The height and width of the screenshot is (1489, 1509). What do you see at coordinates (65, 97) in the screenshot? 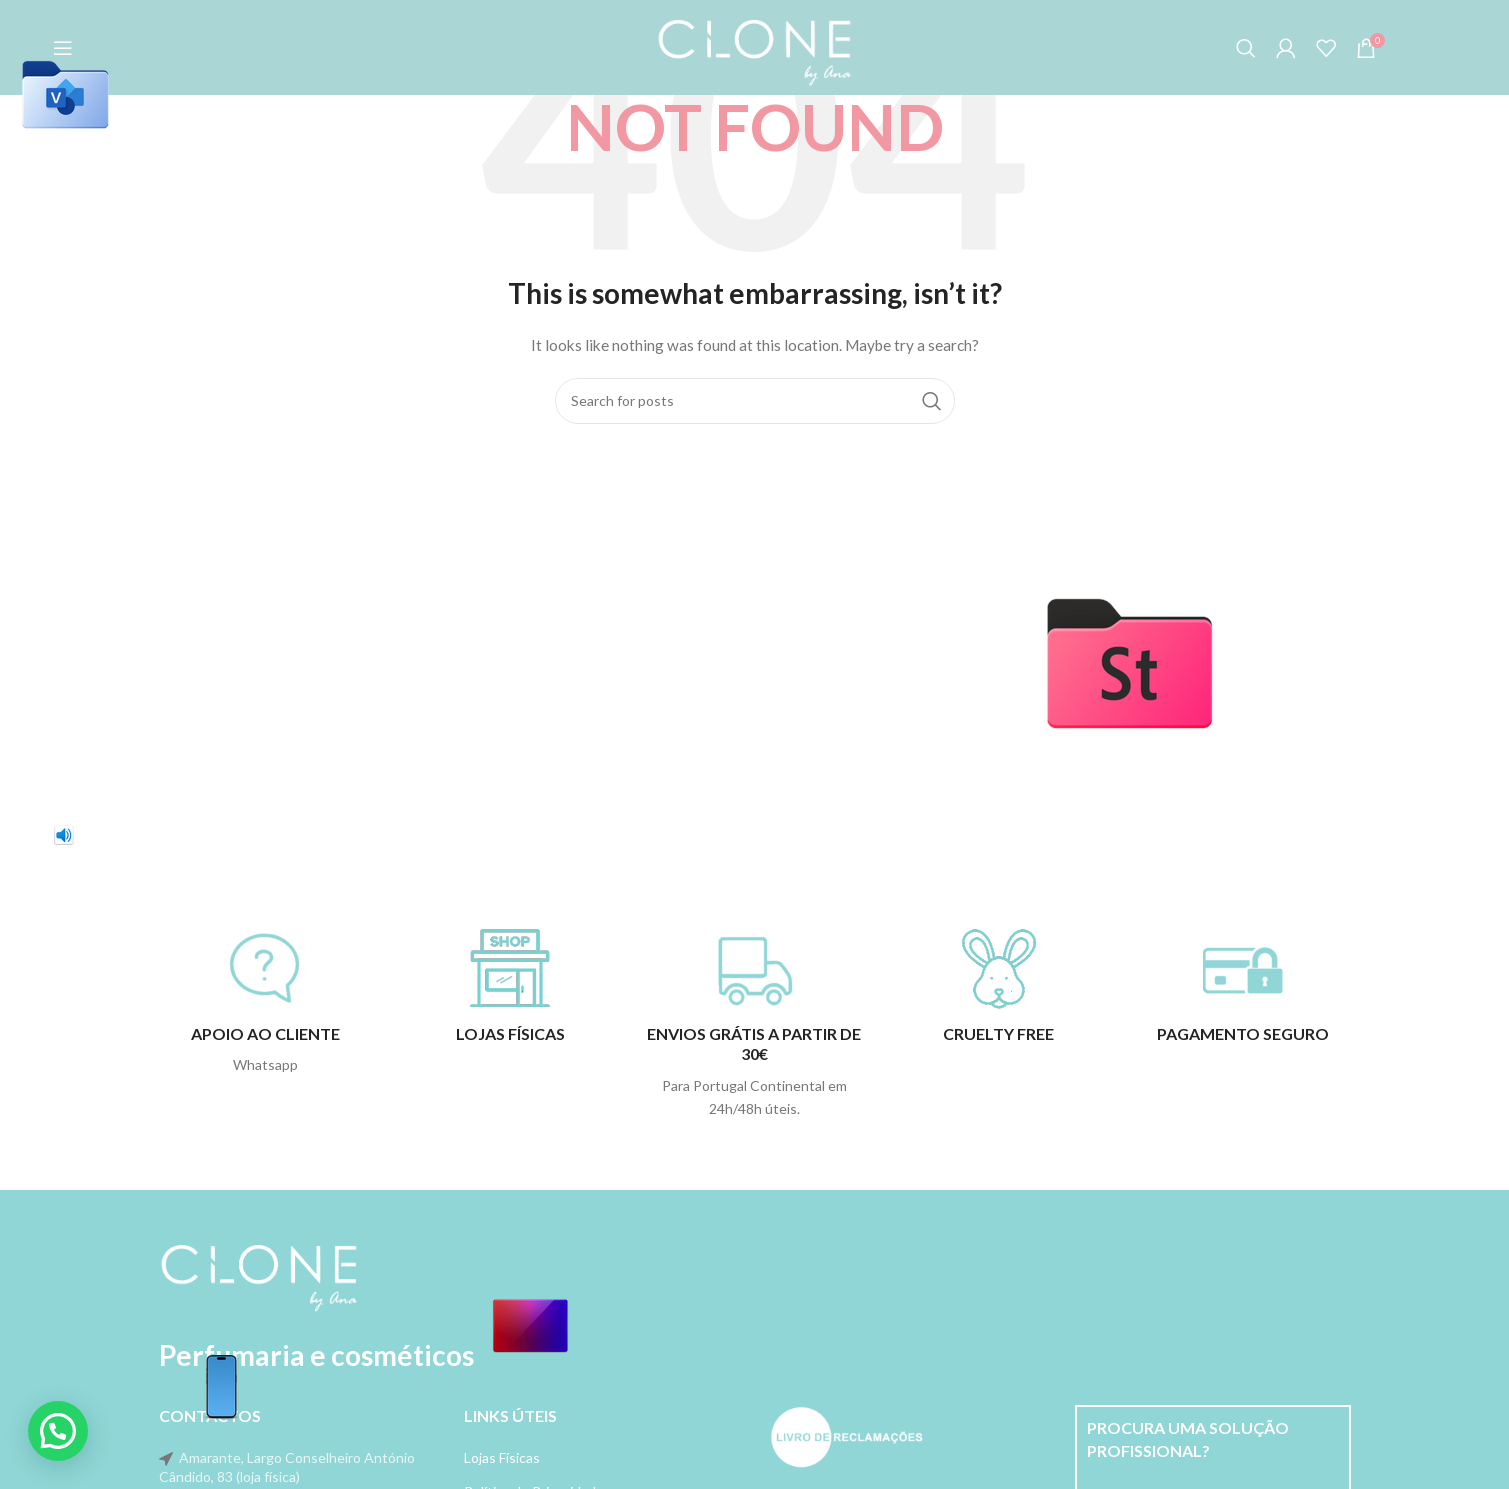
I see `open folder containing microsoft visio files` at bounding box center [65, 97].